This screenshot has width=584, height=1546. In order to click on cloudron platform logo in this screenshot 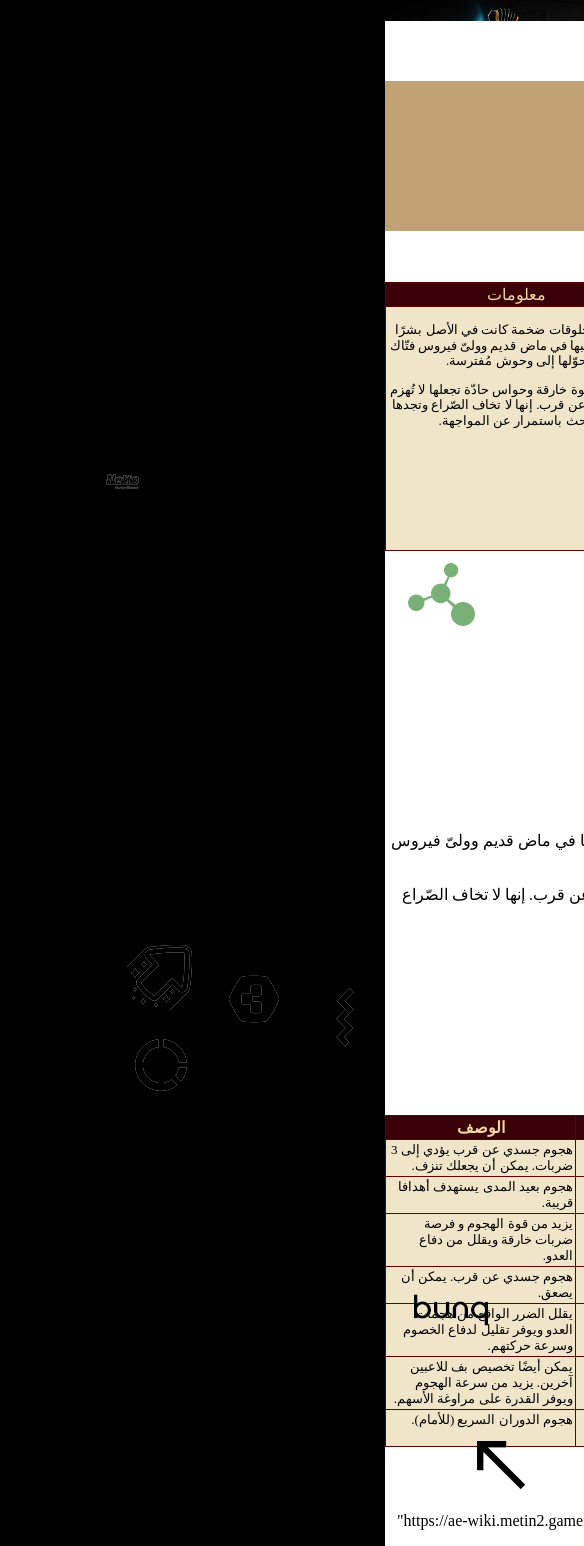, I will do `click(254, 999)`.